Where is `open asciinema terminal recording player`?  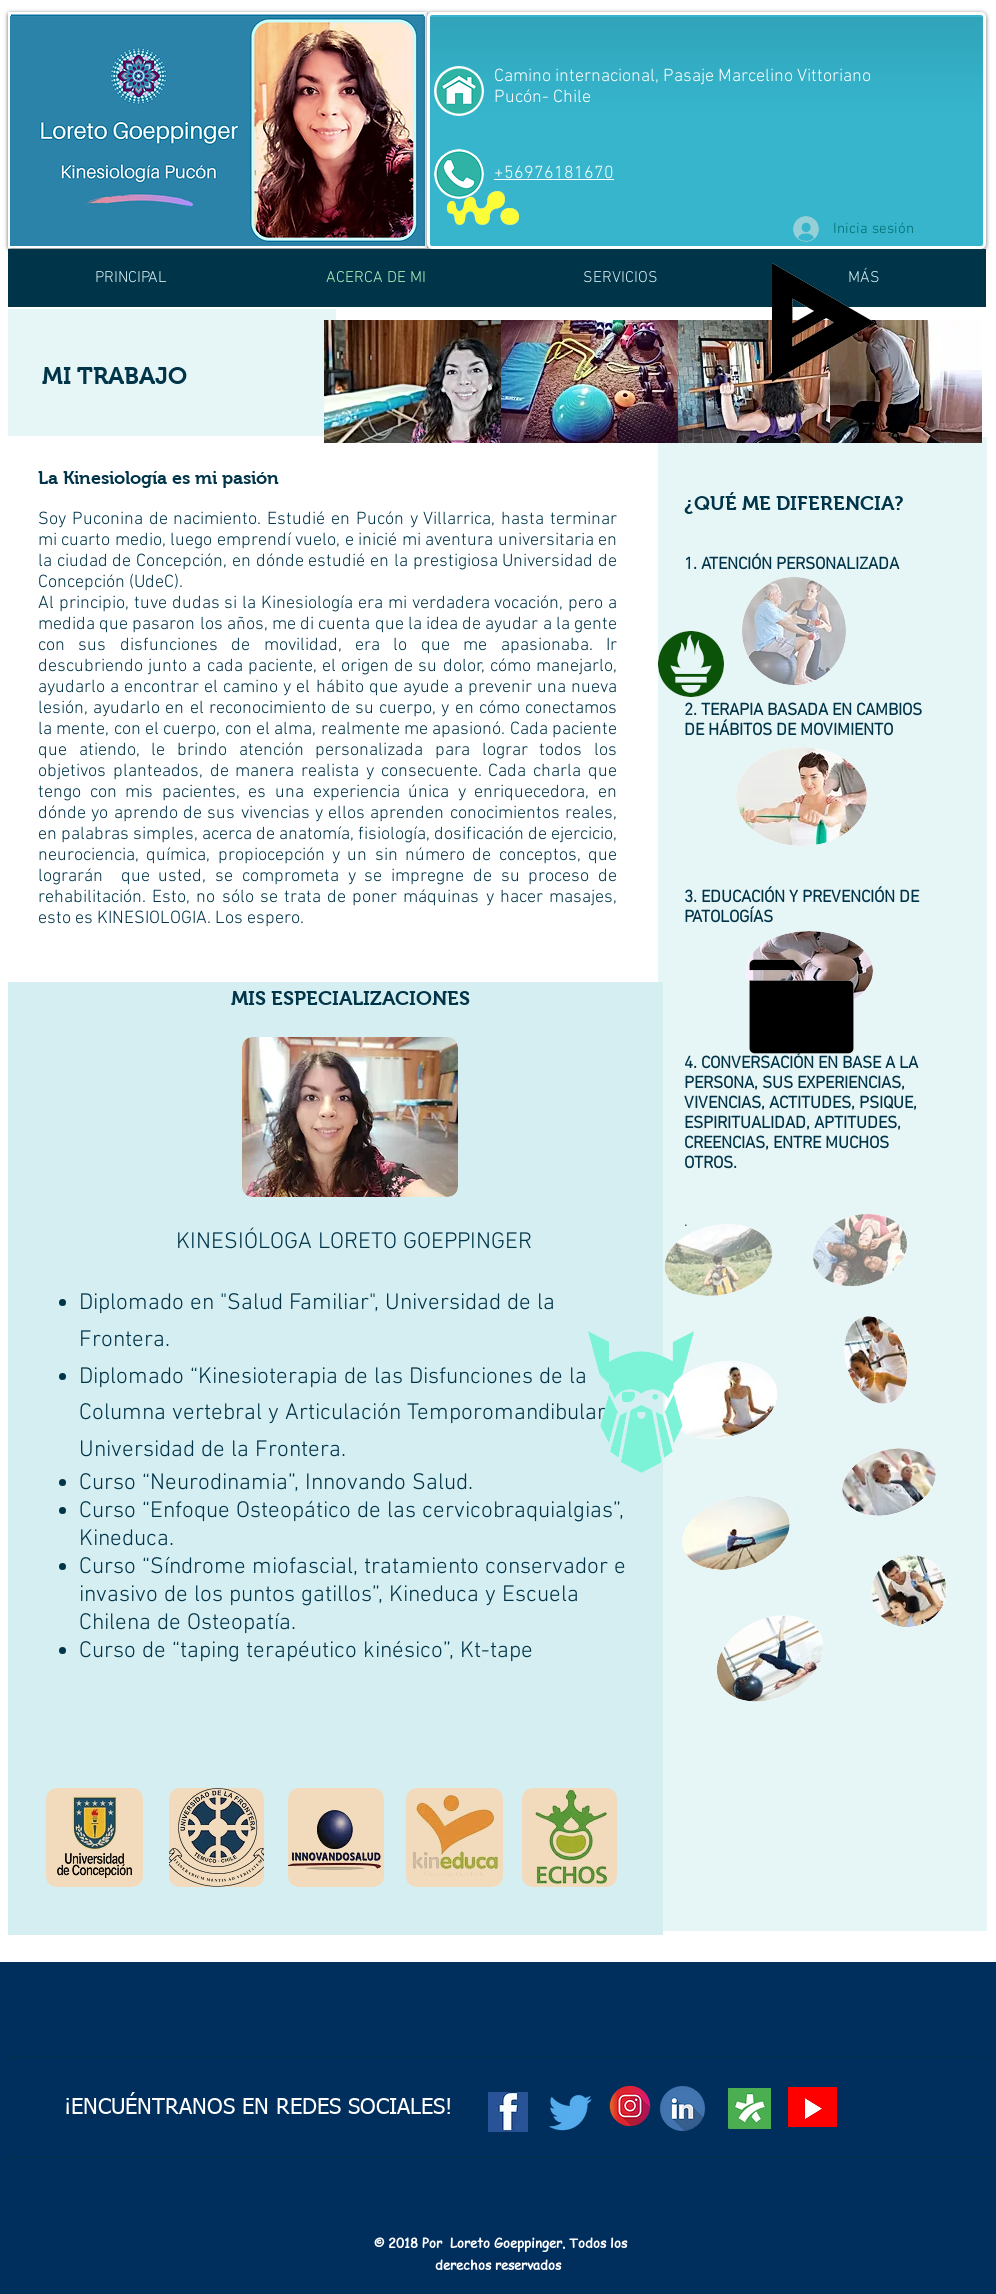 open asciinema terminal recording player is located at coordinates (823, 322).